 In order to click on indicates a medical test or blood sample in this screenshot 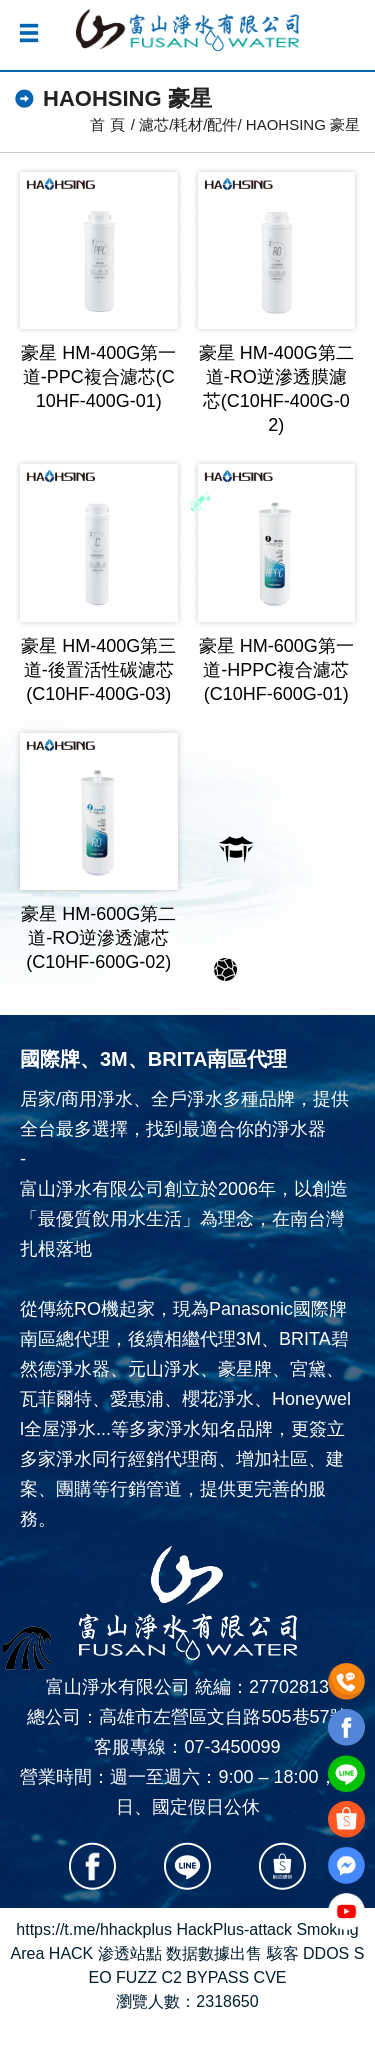, I will do `click(200, 501)`.